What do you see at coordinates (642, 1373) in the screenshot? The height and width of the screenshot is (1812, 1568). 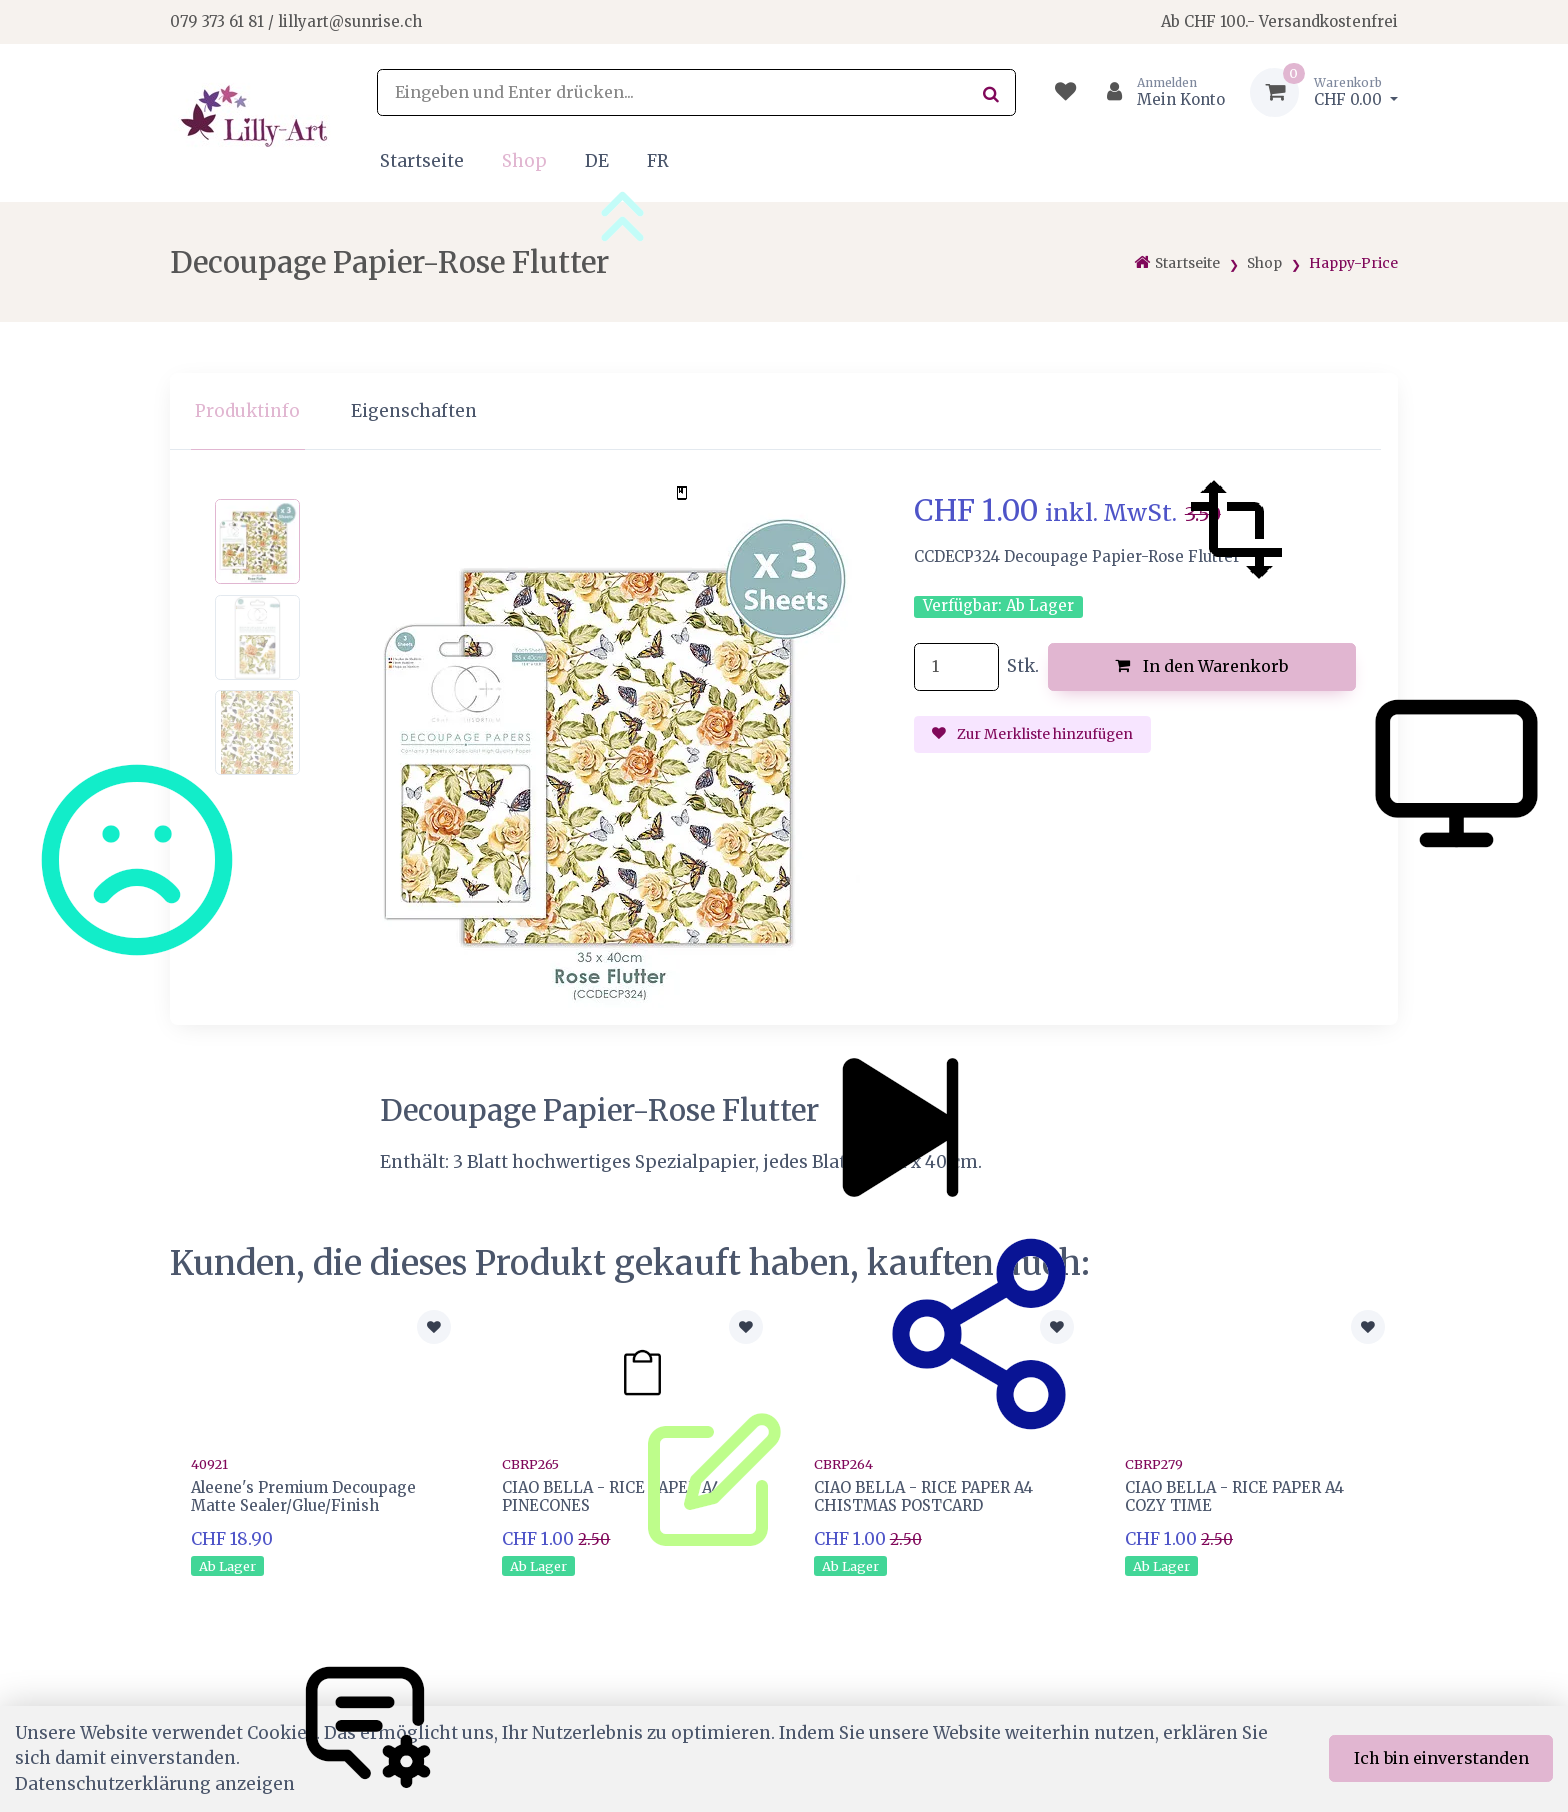 I see `copy to clipboard` at bounding box center [642, 1373].